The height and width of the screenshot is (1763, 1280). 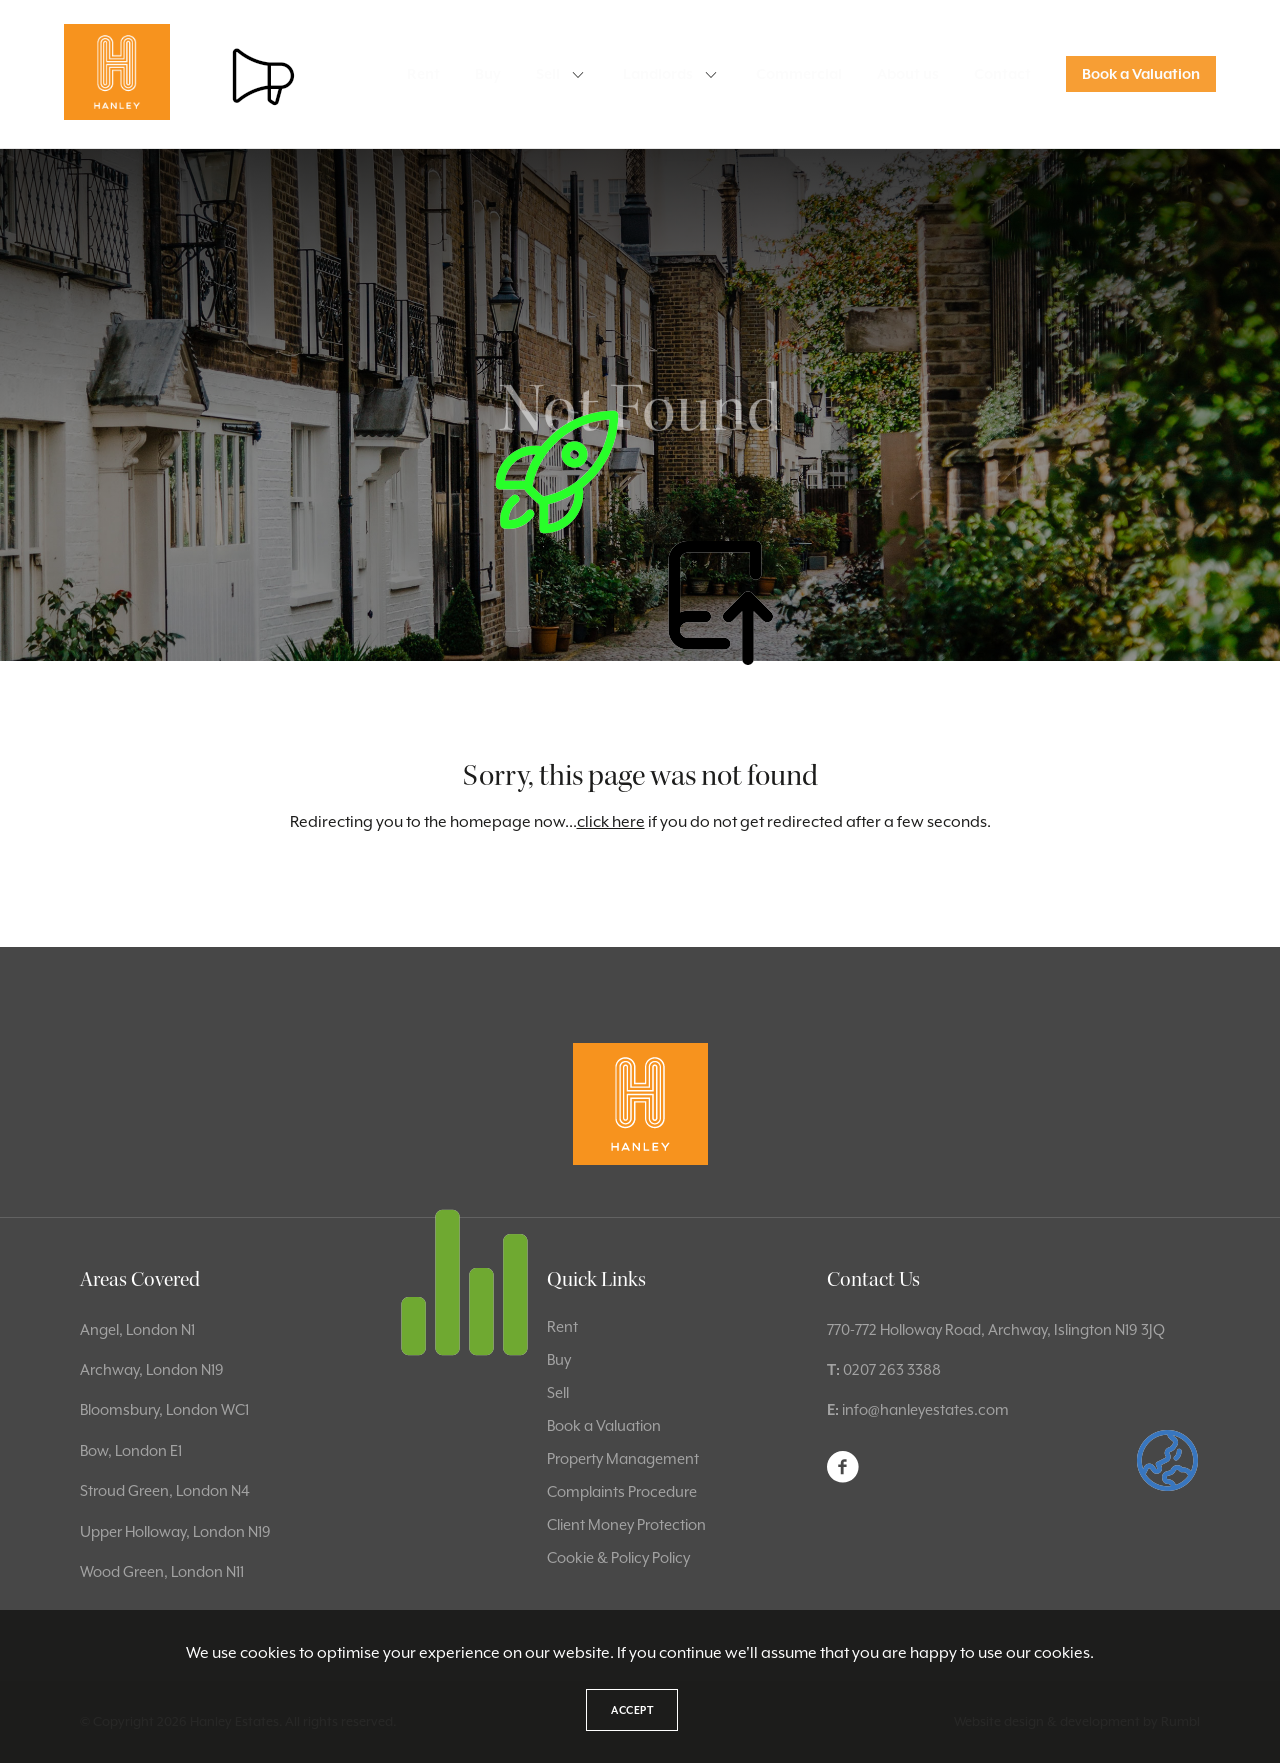 What do you see at coordinates (715, 603) in the screenshot?
I see `push code to a repository` at bounding box center [715, 603].